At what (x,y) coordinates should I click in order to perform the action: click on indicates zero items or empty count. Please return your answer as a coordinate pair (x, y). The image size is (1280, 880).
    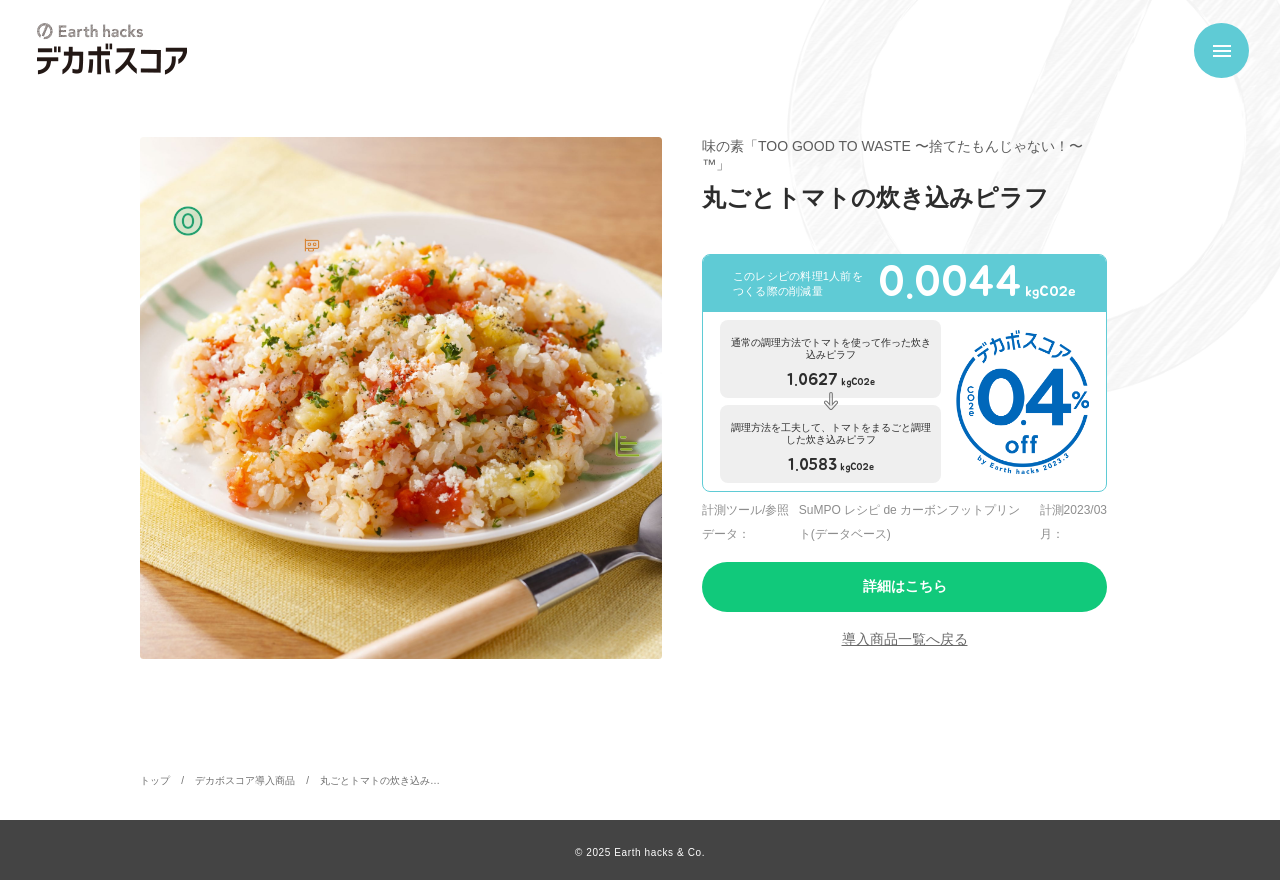
    Looking at the image, I should click on (188, 221).